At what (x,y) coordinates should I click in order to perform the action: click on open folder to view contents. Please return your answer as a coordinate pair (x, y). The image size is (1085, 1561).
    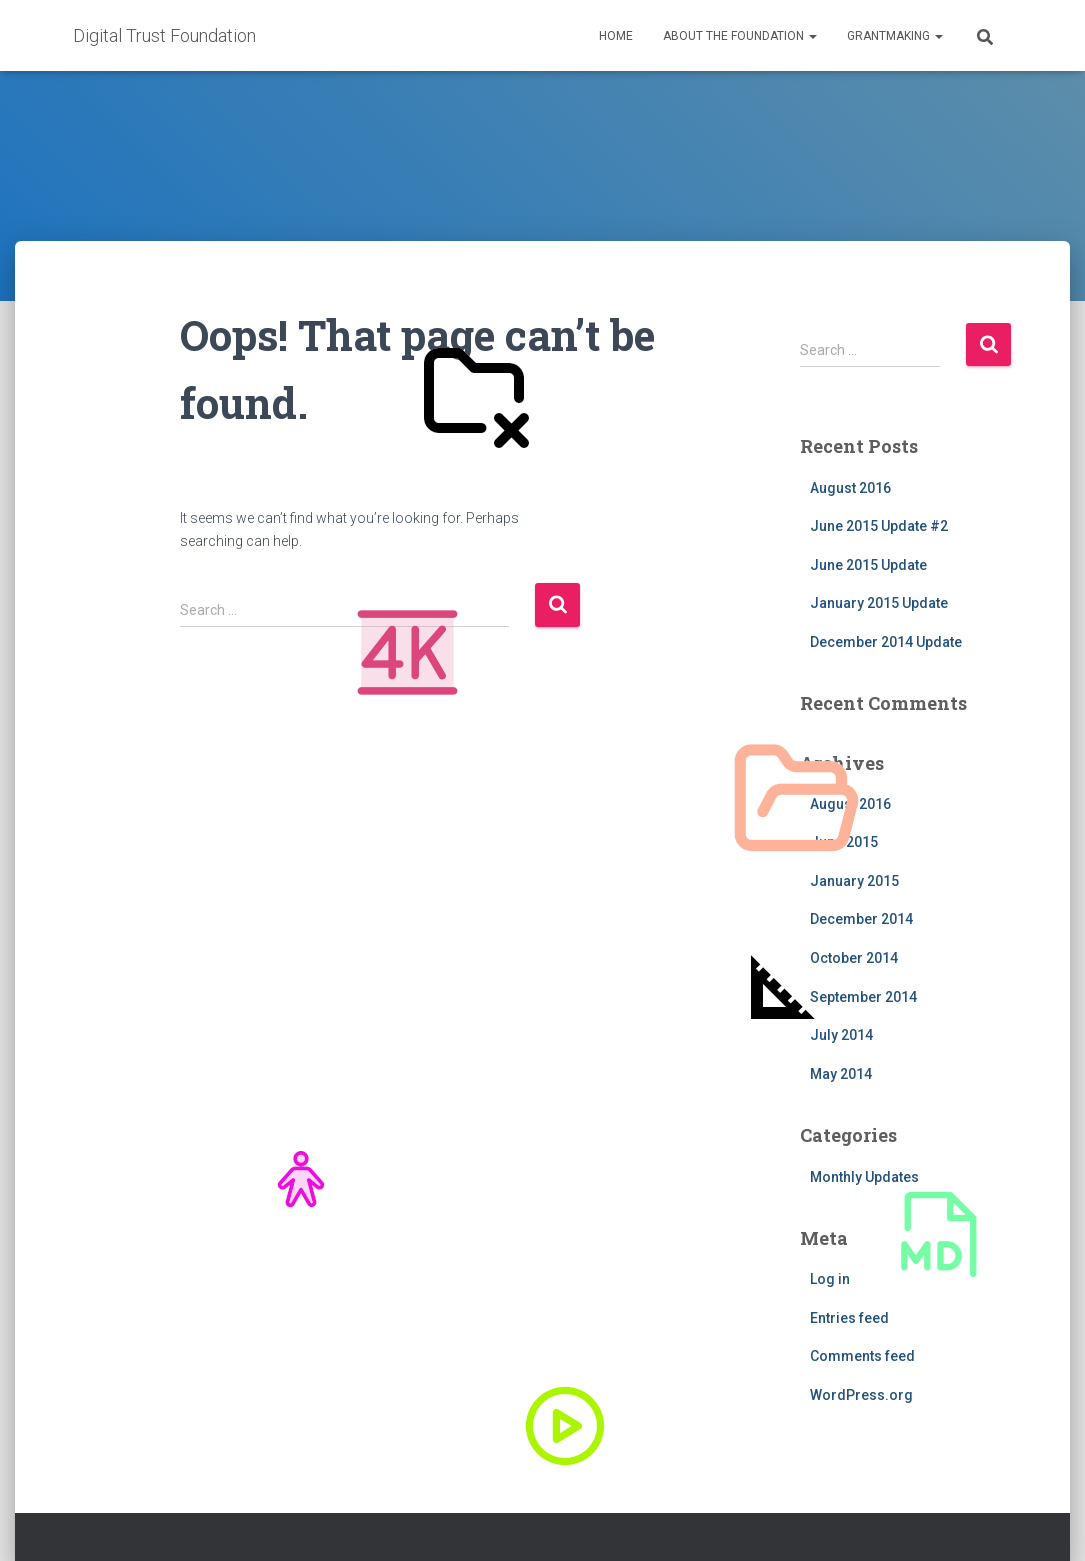
    Looking at the image, I should click on (796, 800).